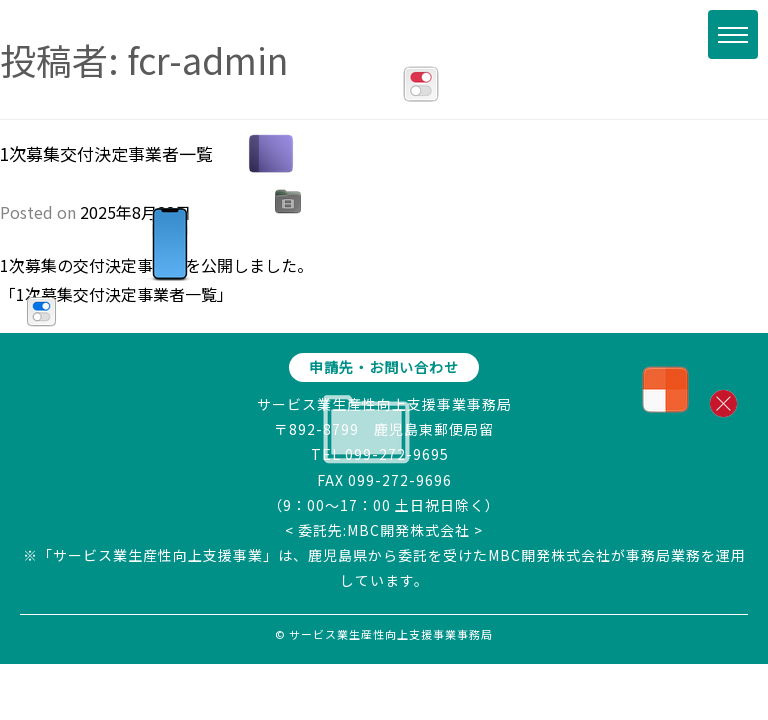 Image resolution: width=768 pixels, height=720 pixels. Describe the element at coordinates (170, 245) in the screenshot. I see `iPhone 12 Pro device icon` at that location.